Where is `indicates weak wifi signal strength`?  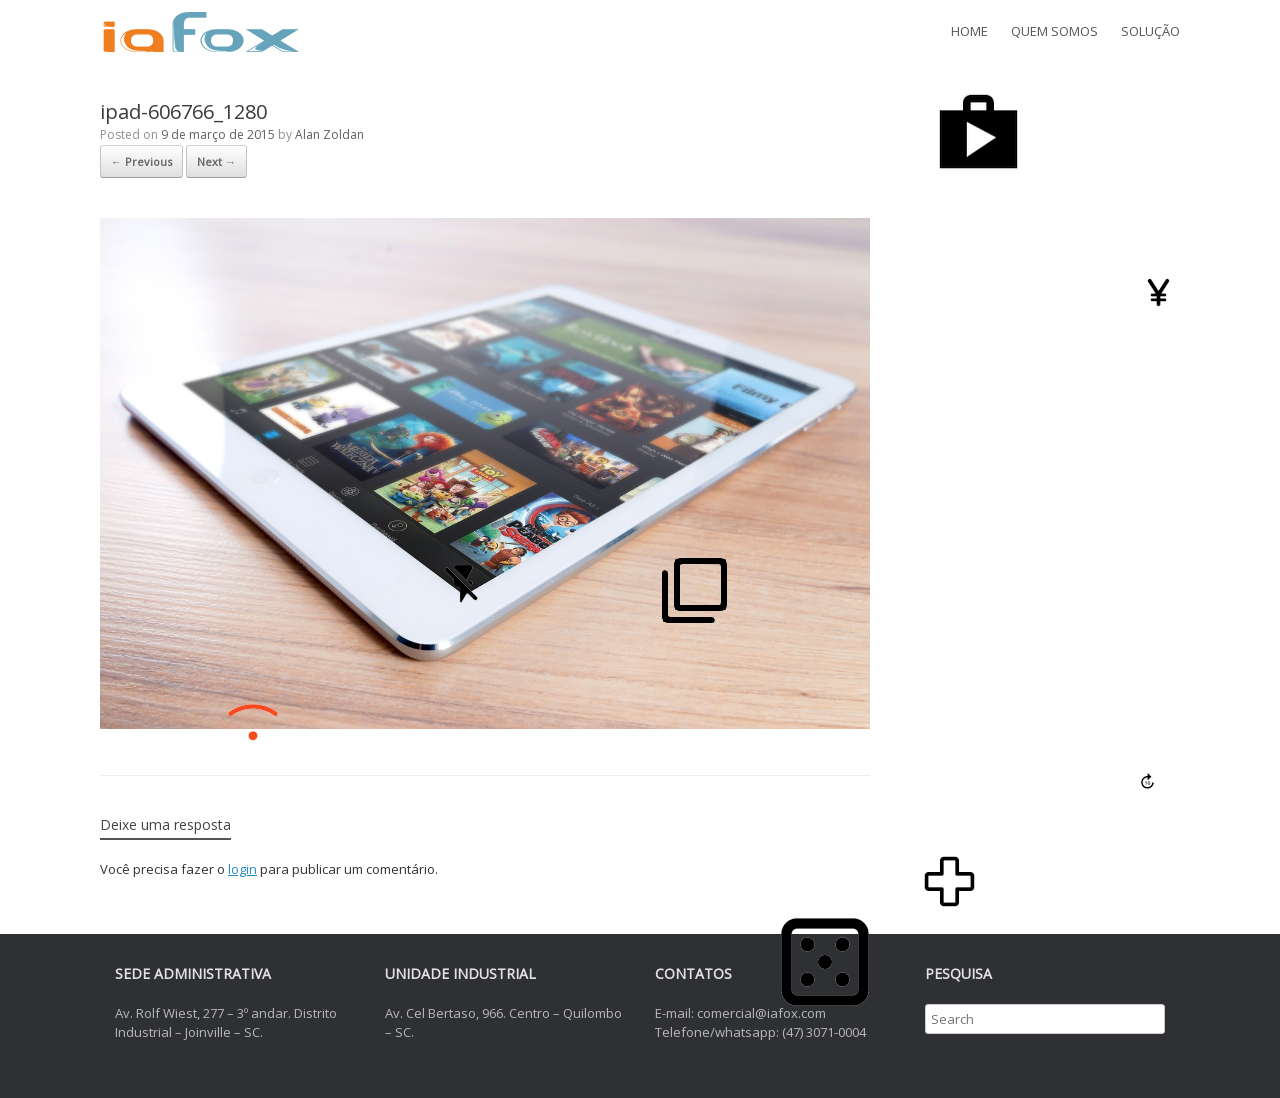
indicates weak wifi signal strength is located at coordinates (253, 693).